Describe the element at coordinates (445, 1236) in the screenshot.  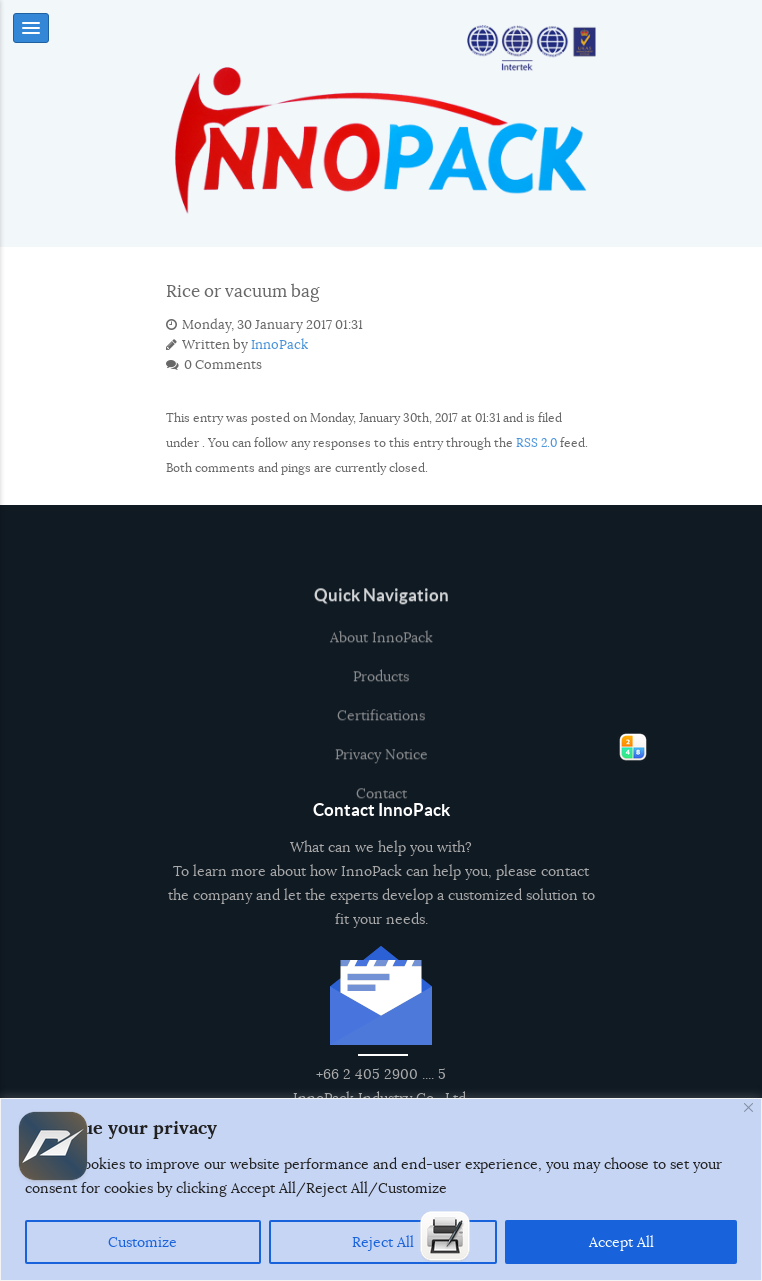
I see `open print editor application` at that location.